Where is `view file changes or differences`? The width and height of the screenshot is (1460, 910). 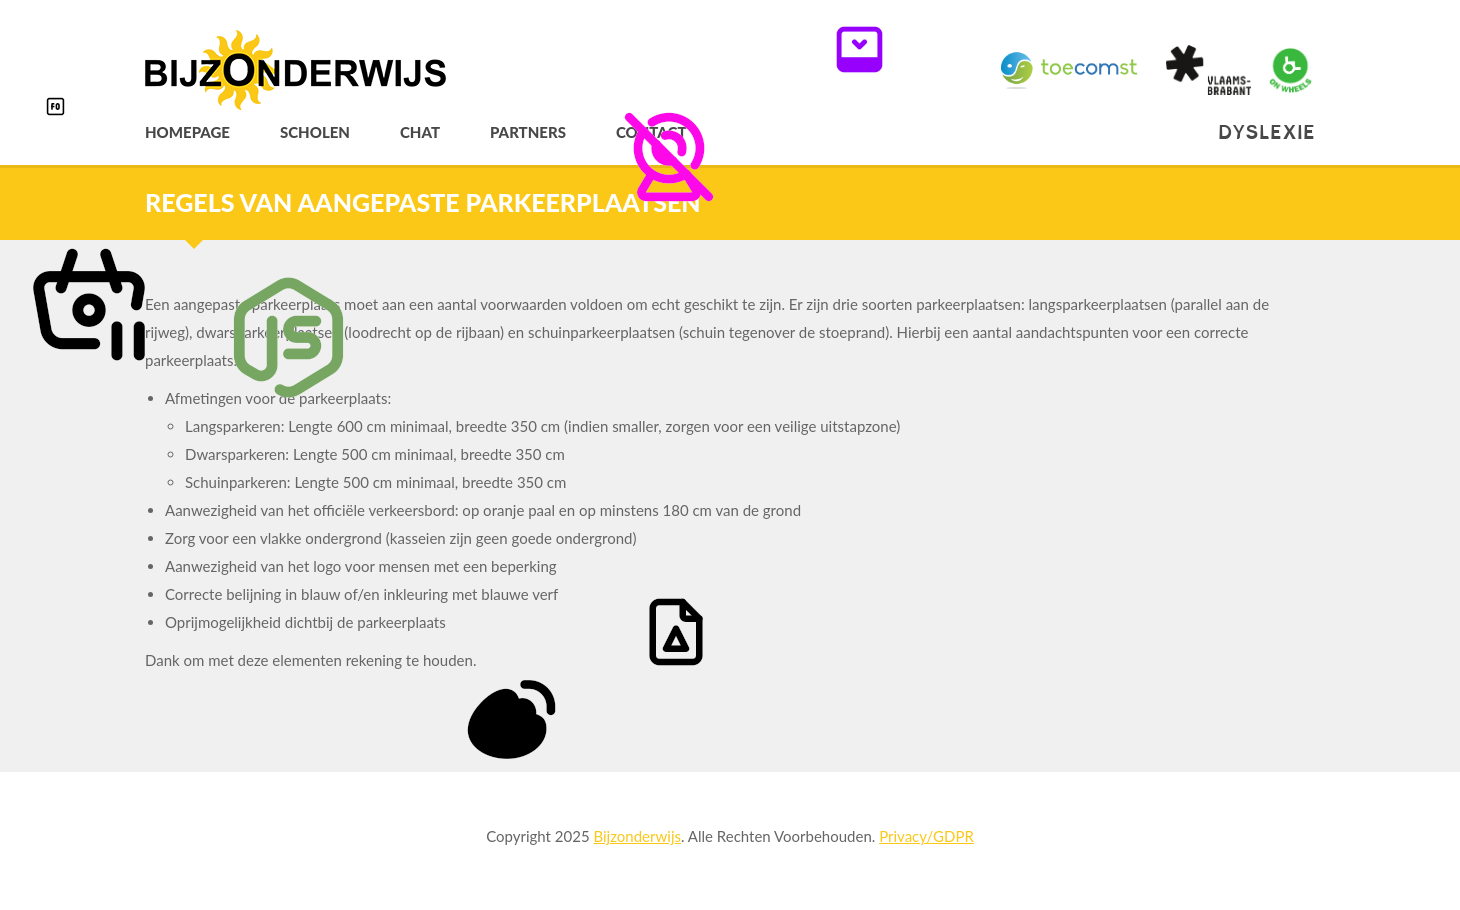 view file changes or differences is located at coordinates (676, 632).